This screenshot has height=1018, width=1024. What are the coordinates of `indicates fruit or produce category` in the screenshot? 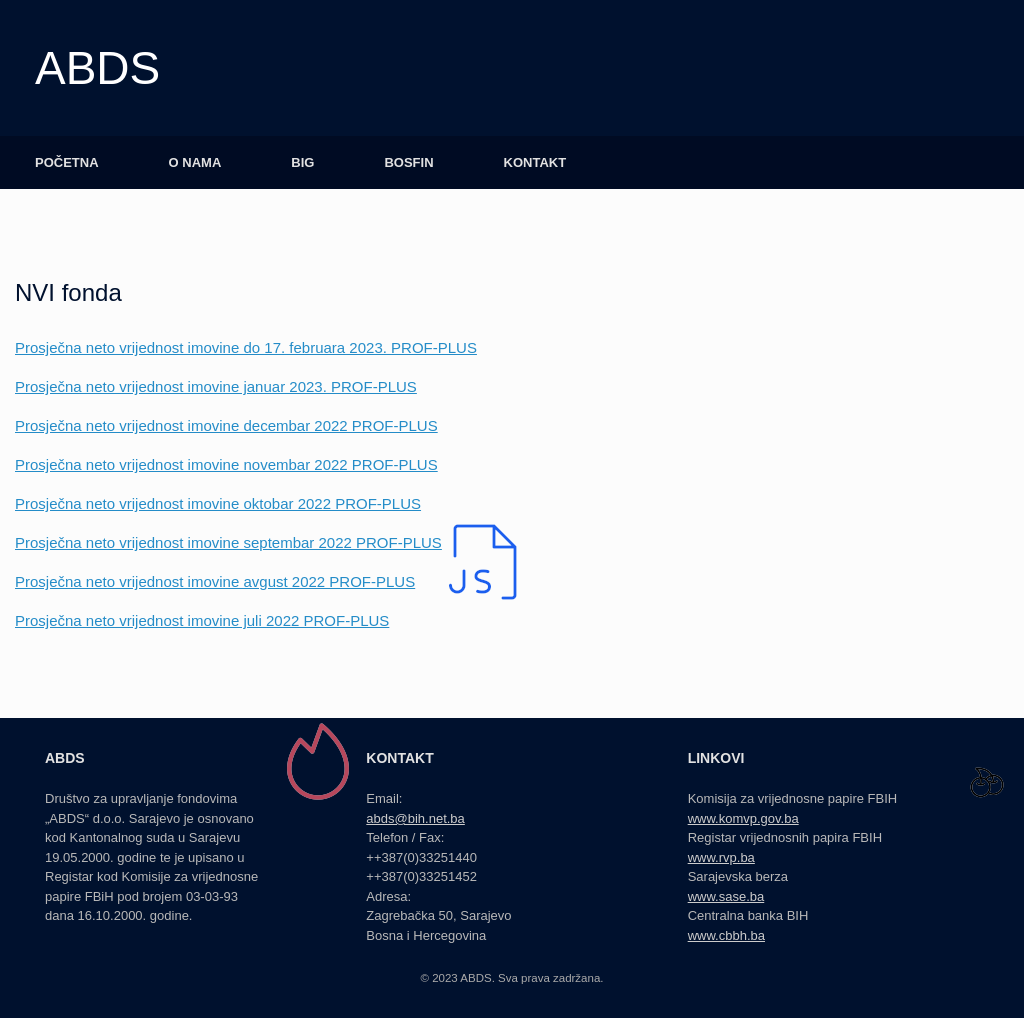 It's located at (986, 782).